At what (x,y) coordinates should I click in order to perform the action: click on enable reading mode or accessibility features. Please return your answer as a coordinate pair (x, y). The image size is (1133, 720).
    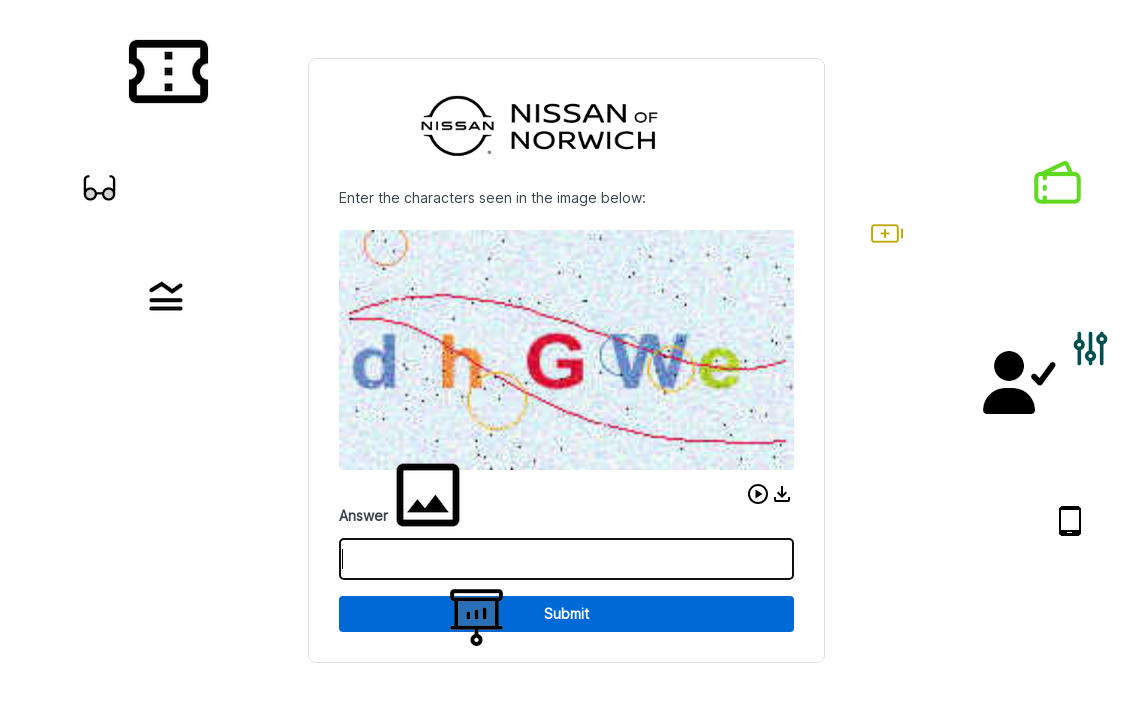
    Looking at the image, I should click on (99, 188).